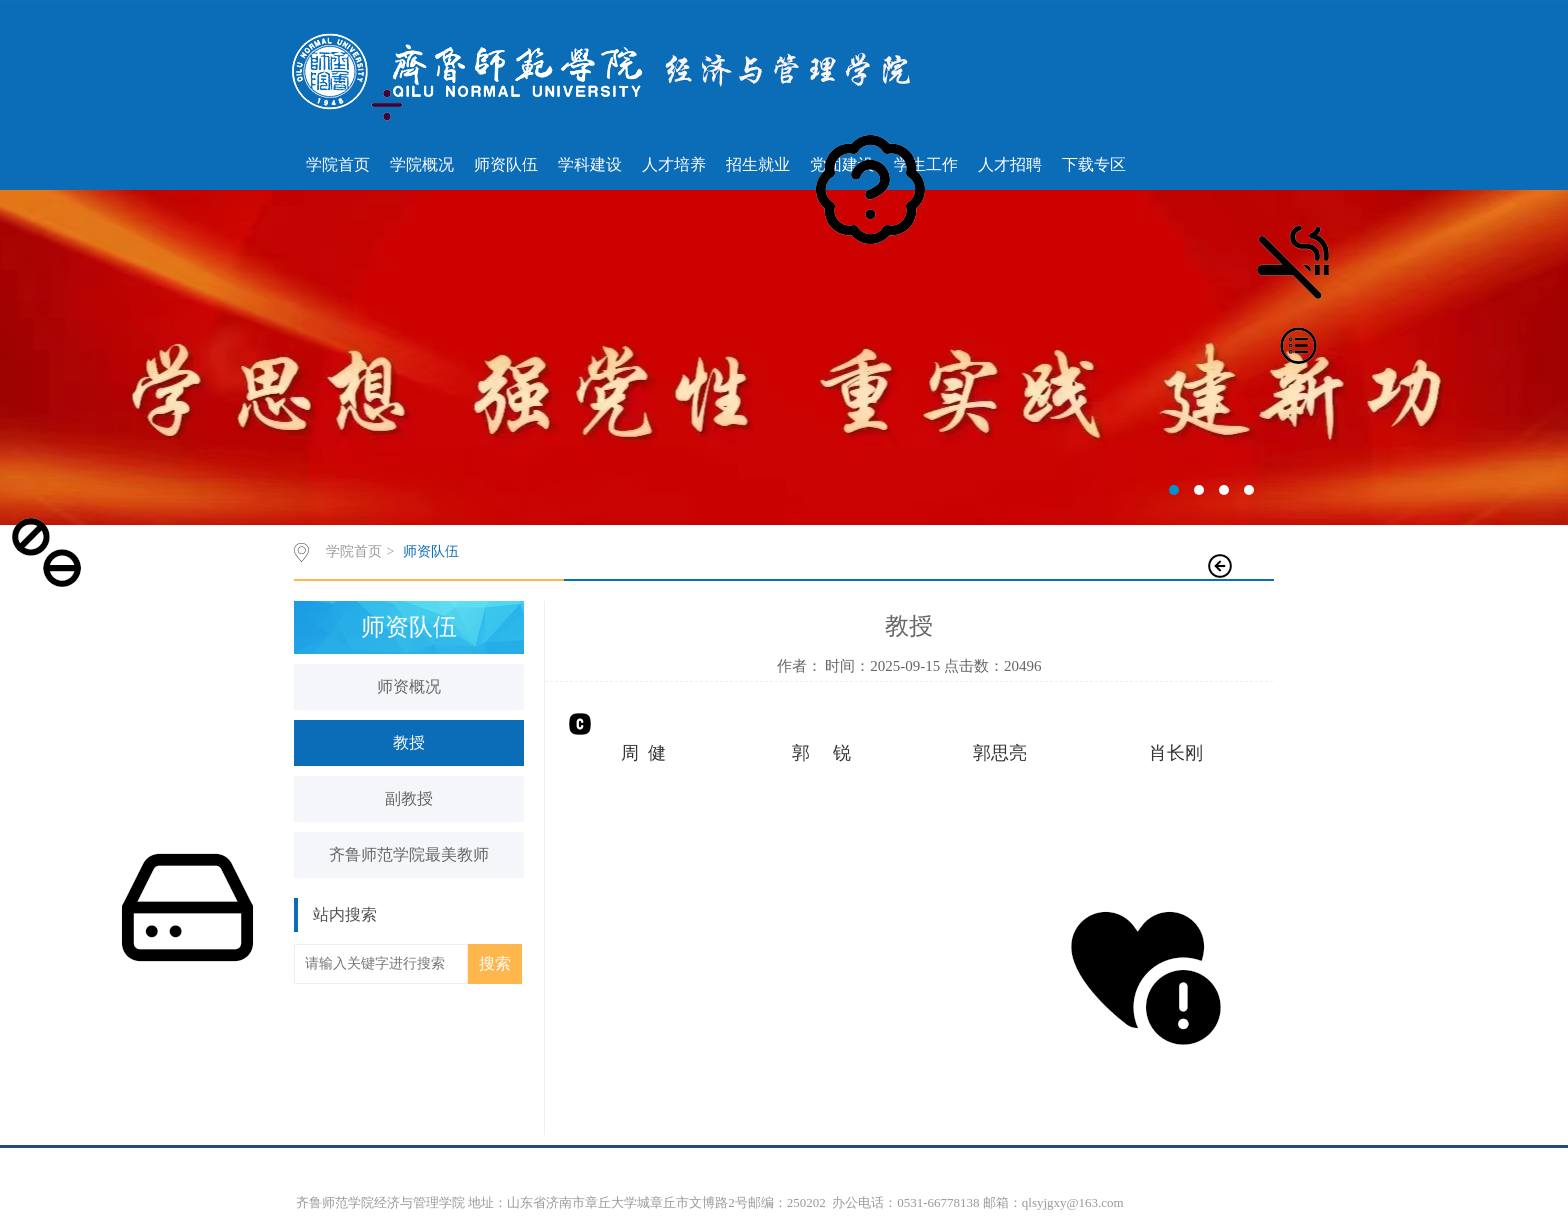  I want to click on perform division calculation, so click(387, 105).